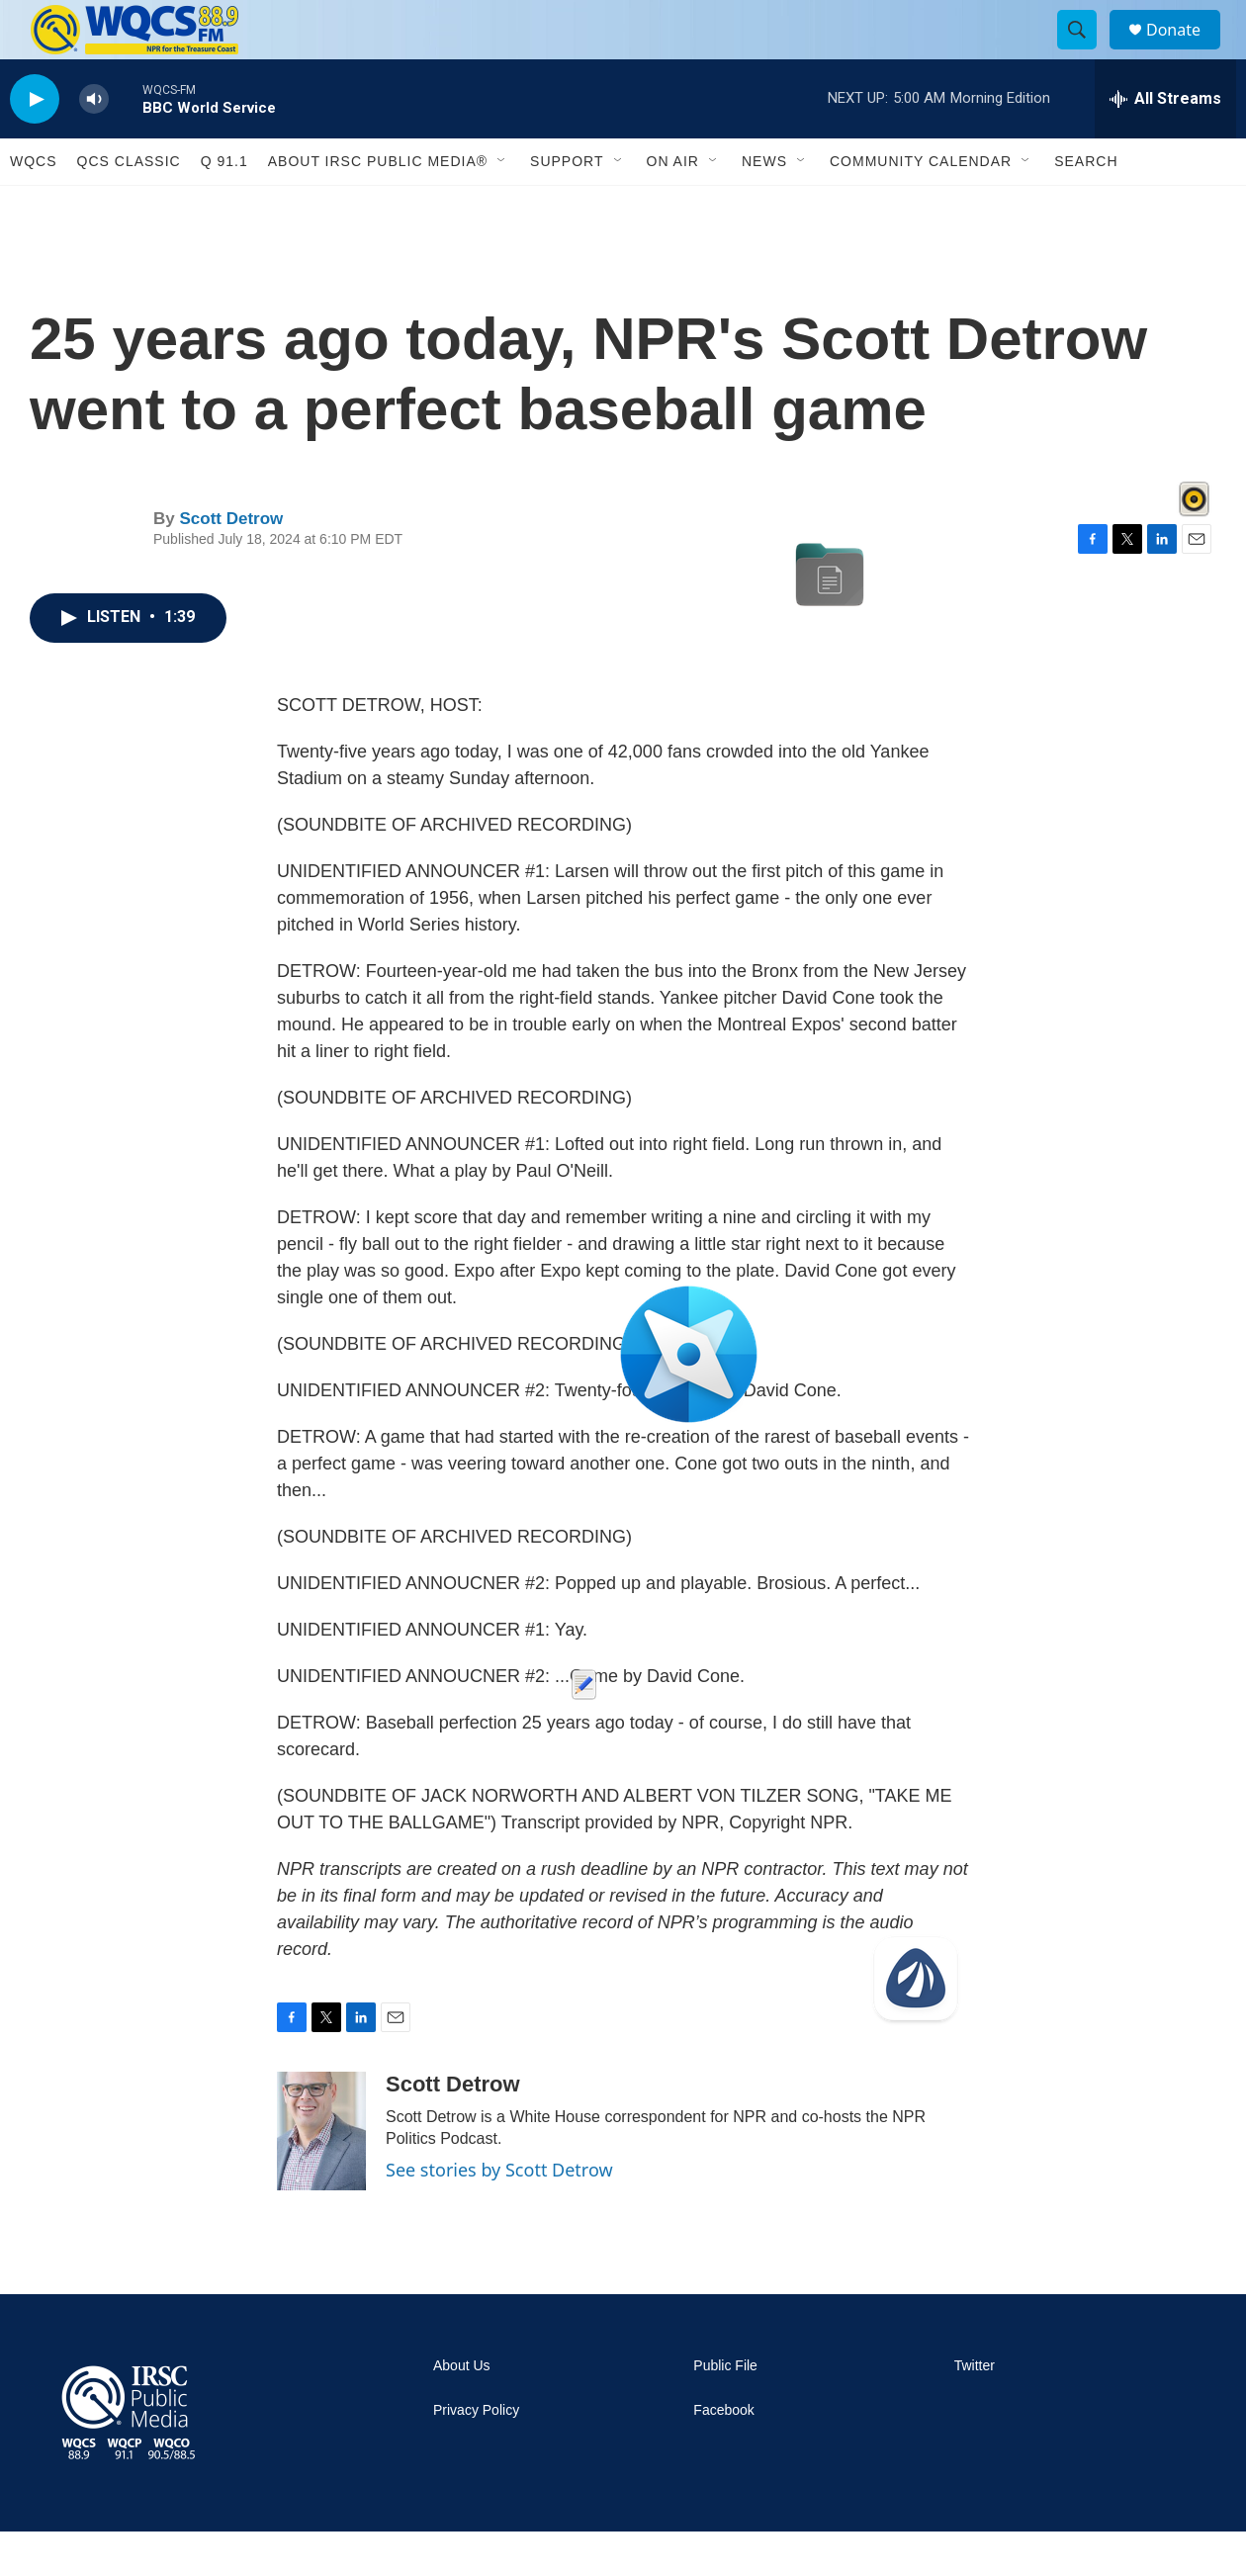 This screenshot has width=1246, height=2576. Describe the element at coordinates (1194, 498) in the screenshot. I see `open rhythmbox music player` at that location.